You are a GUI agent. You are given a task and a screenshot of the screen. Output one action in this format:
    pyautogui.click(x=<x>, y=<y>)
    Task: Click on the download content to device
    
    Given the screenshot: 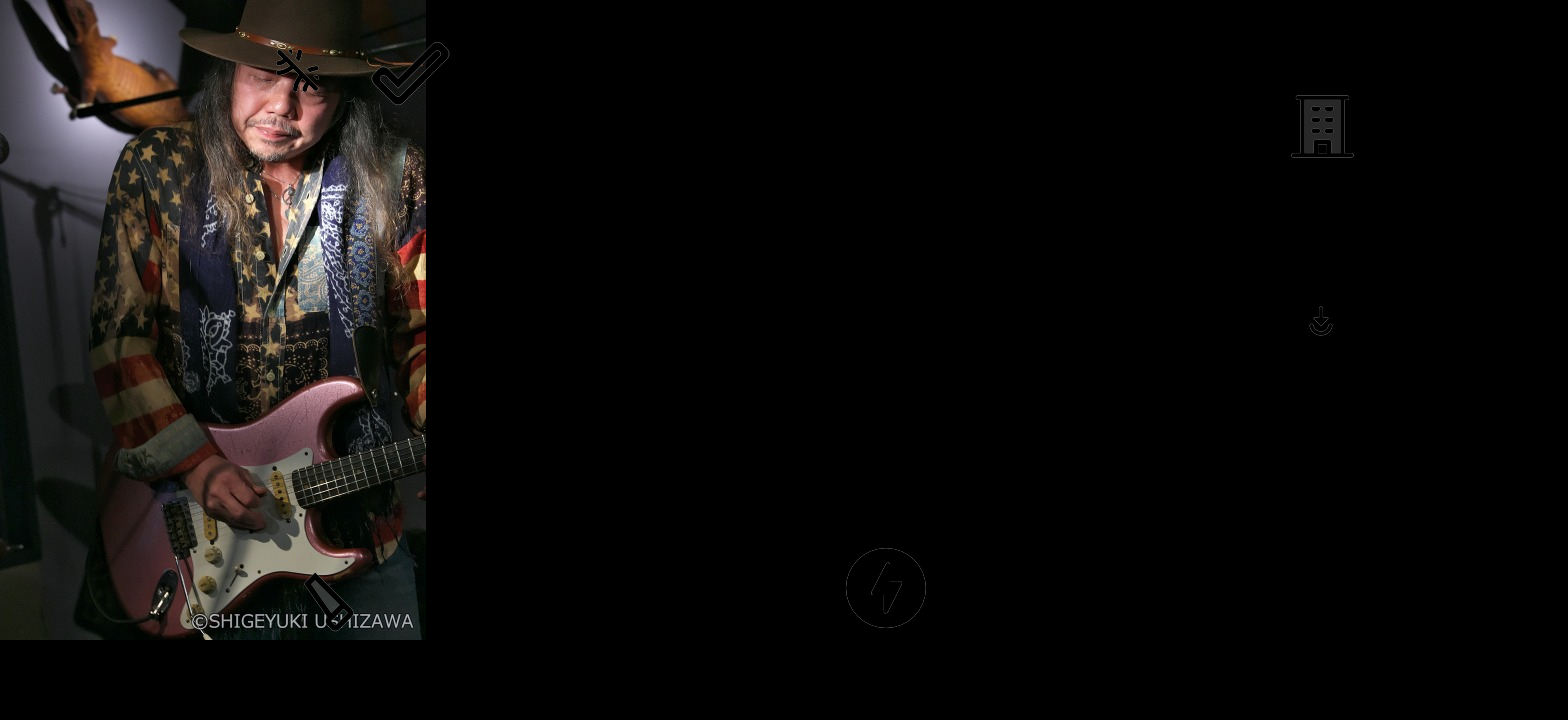 What is the action you would take?
    pyautogui.click(x=1321, y=320)
    